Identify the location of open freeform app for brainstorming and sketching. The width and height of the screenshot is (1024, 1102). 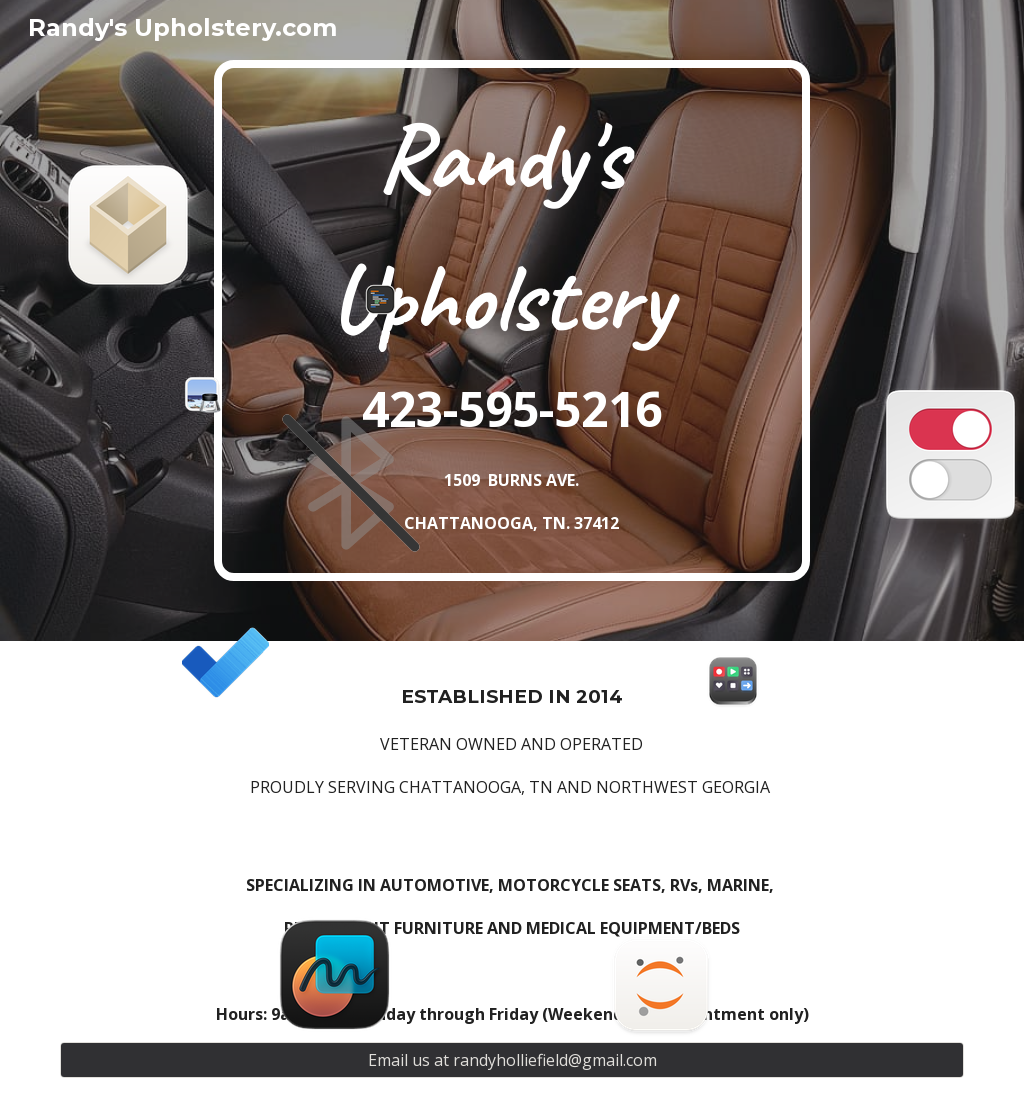
(334, 974).